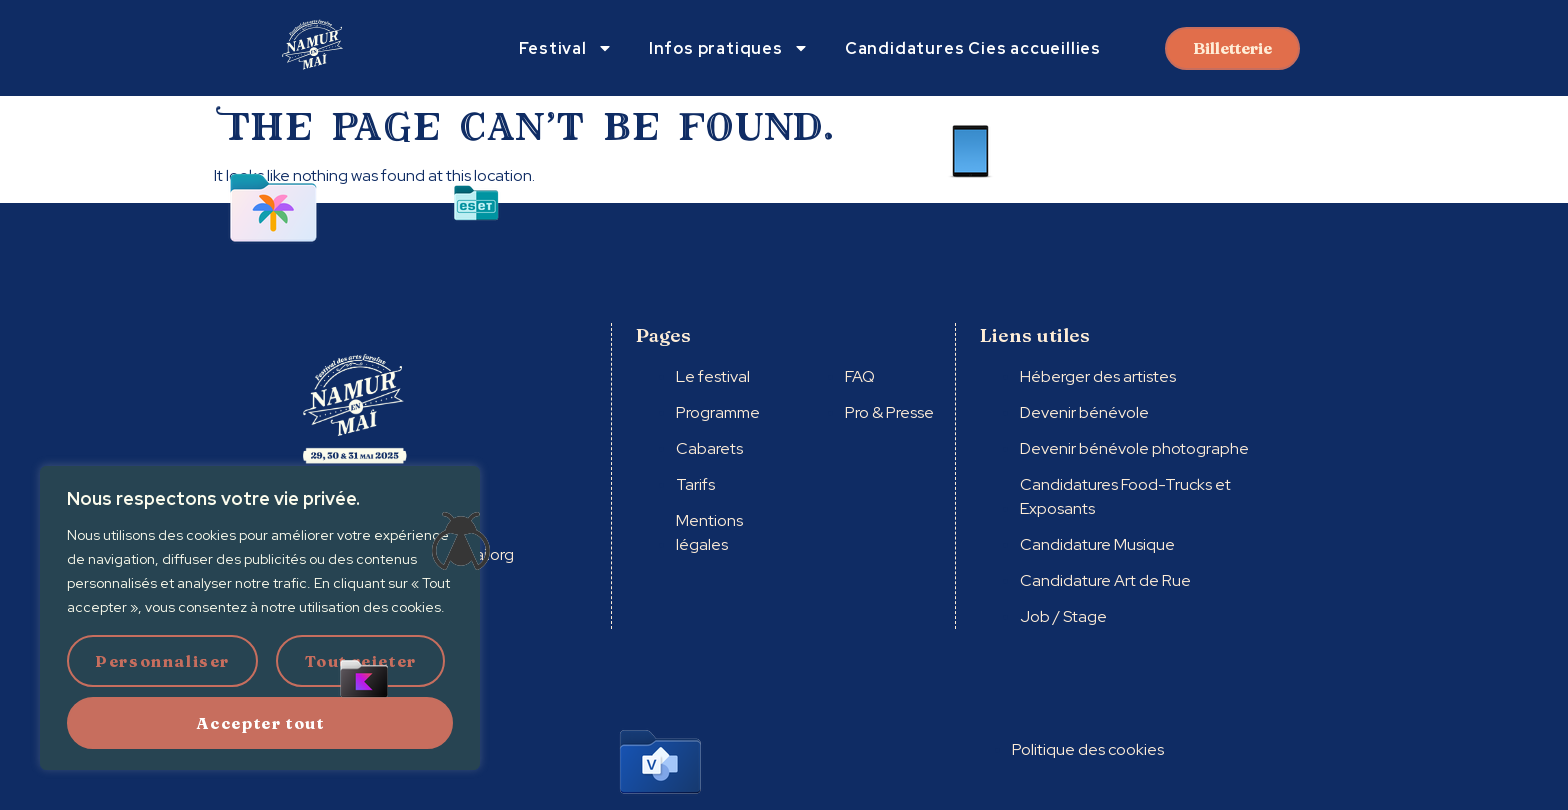  What do you see at coordinates (660, 764) in the screenshot?
I see `open folder containing microsoft visio files` at bounding box center [660, 764].